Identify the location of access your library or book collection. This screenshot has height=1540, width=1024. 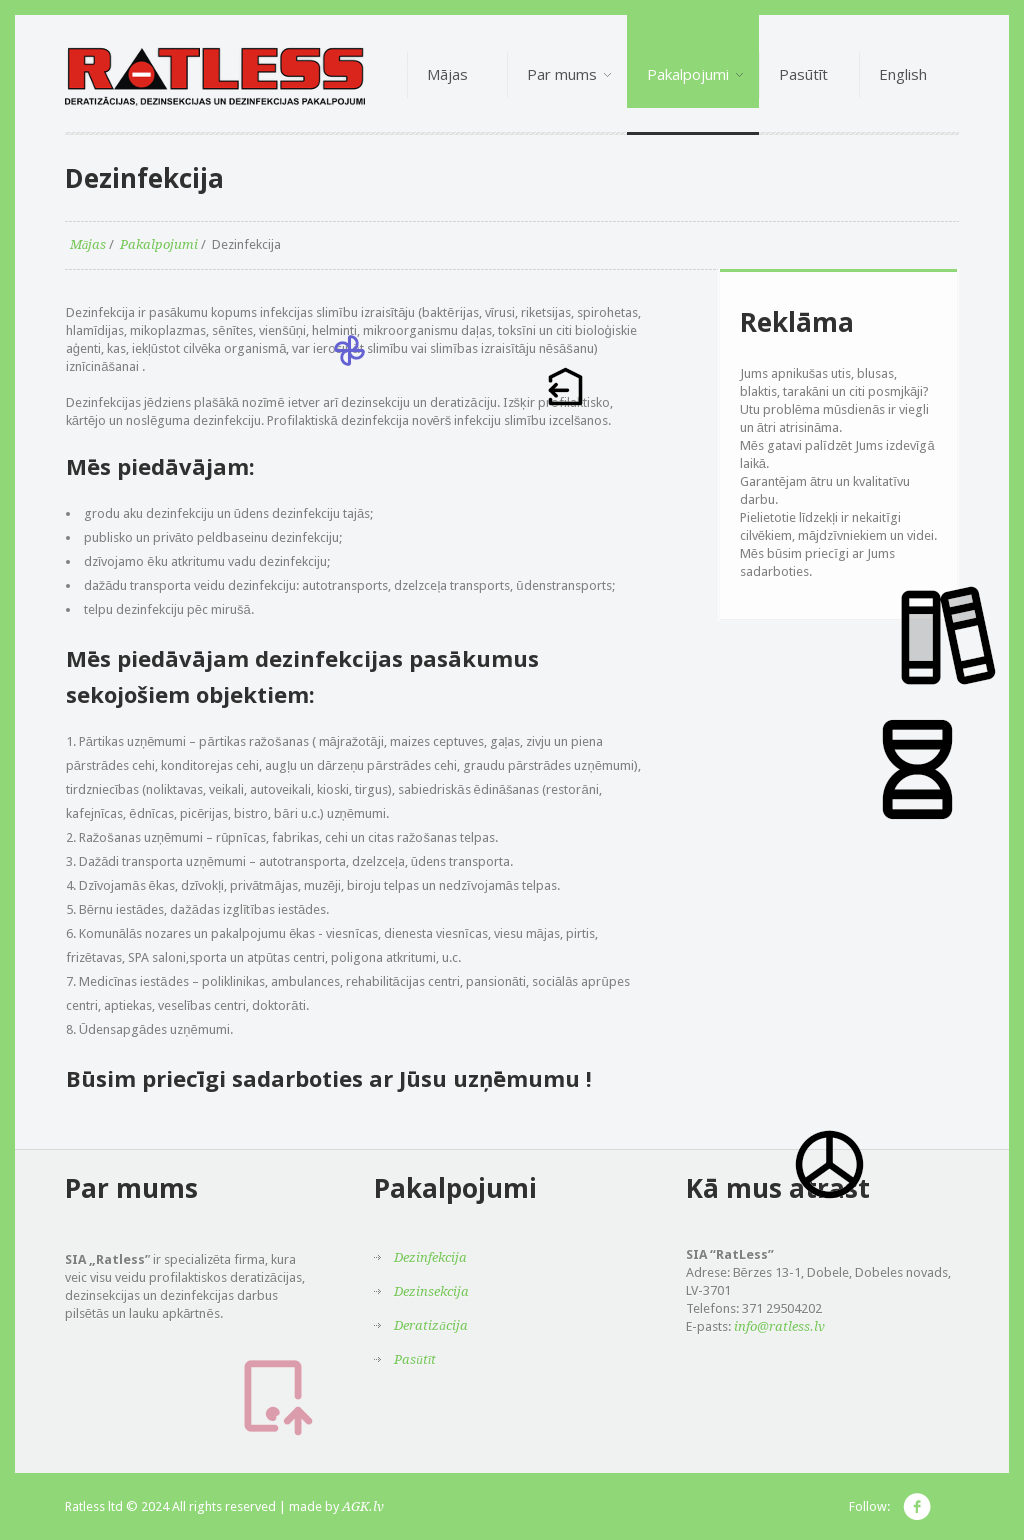
(944, 637).